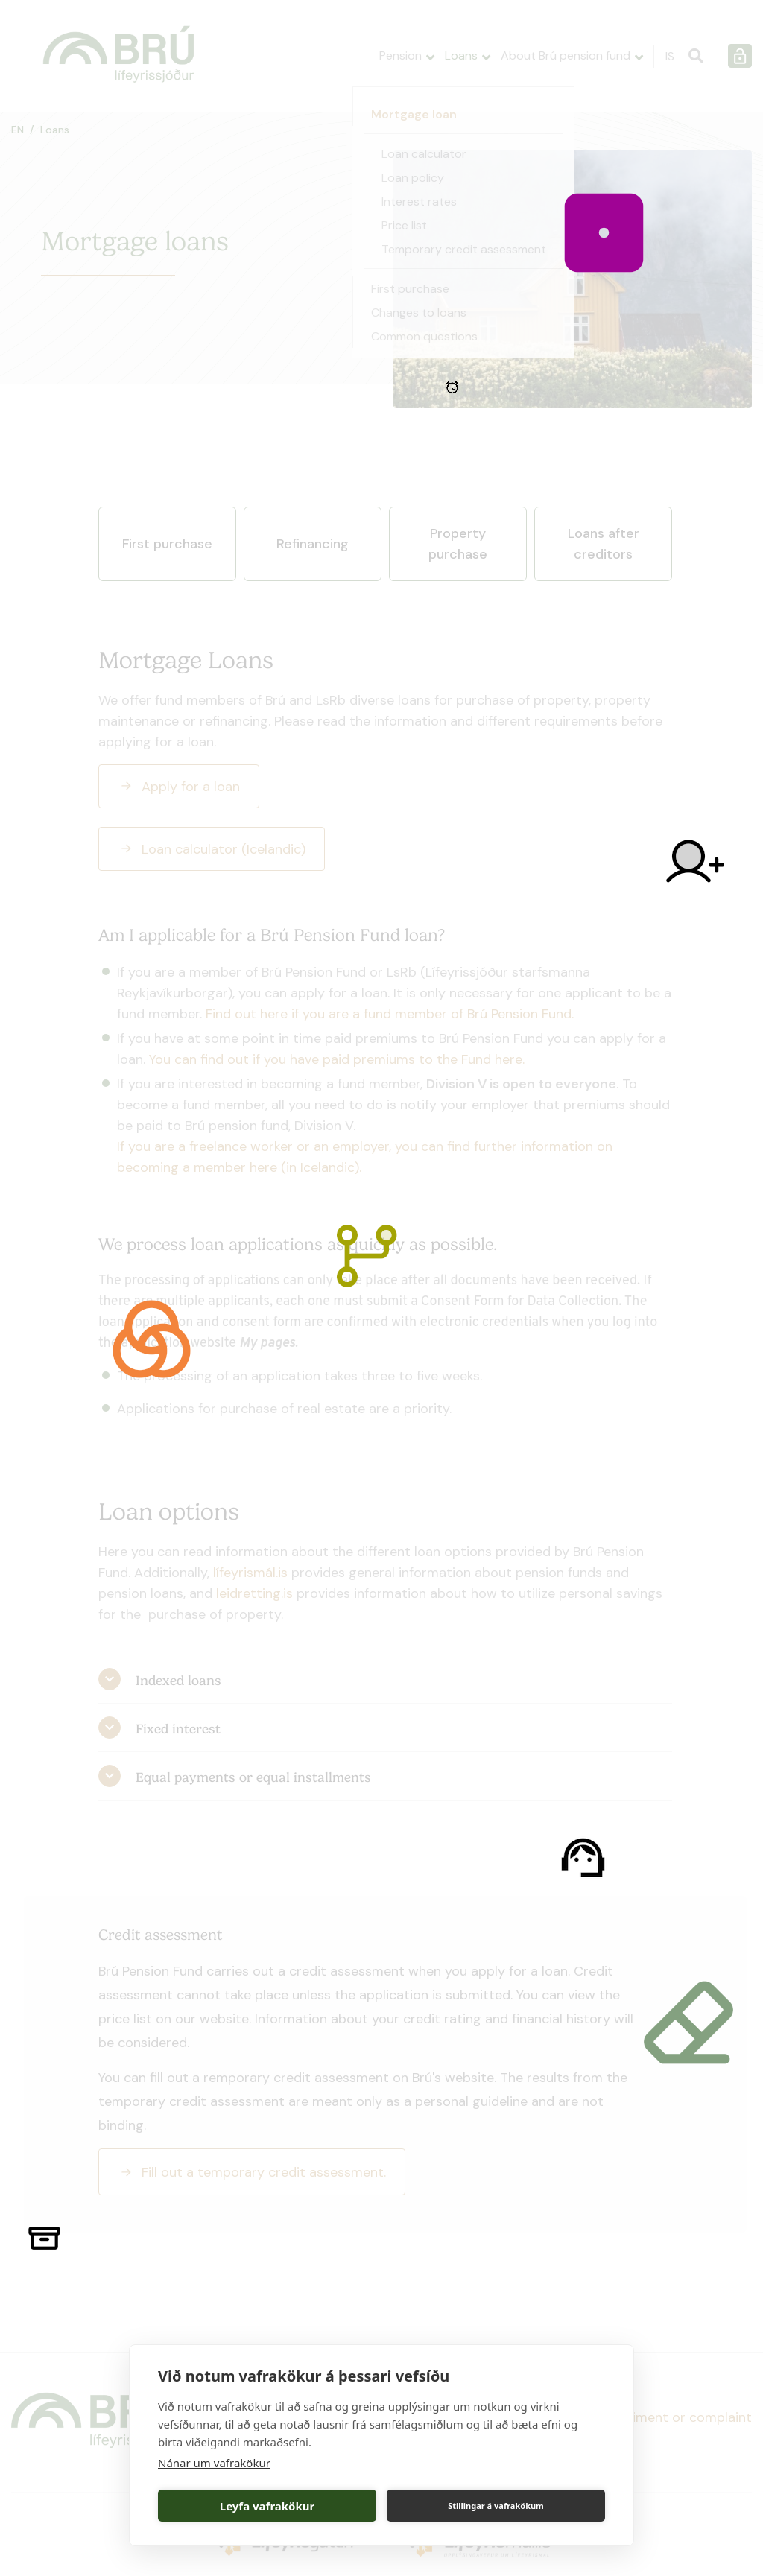 The height and width of the screenshot is (2576, 763). I want to click on erase or clear content, so click(688, 2023).